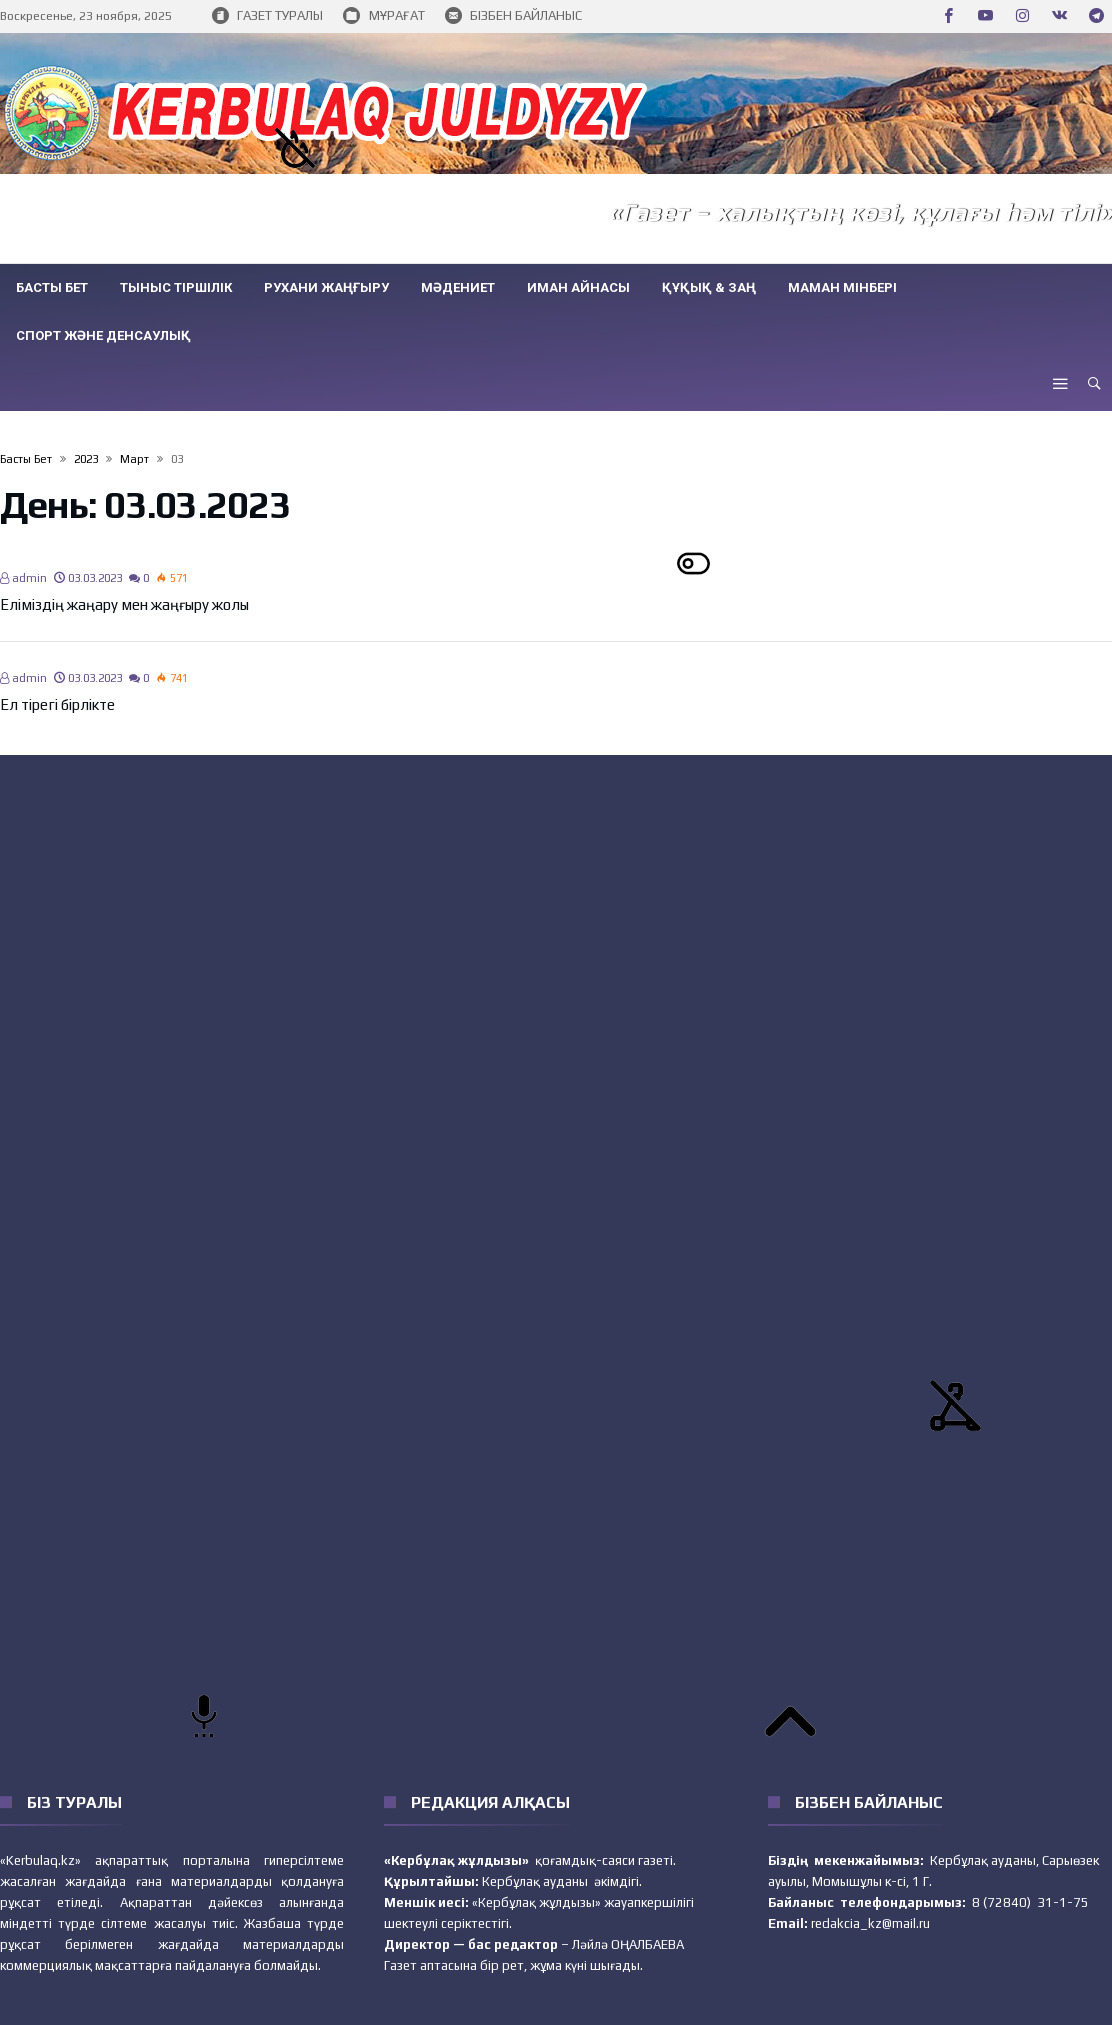 The height and width of the screenshot is (2025, 1112). I want to click on toggle switch in off position, so click(693, 563).